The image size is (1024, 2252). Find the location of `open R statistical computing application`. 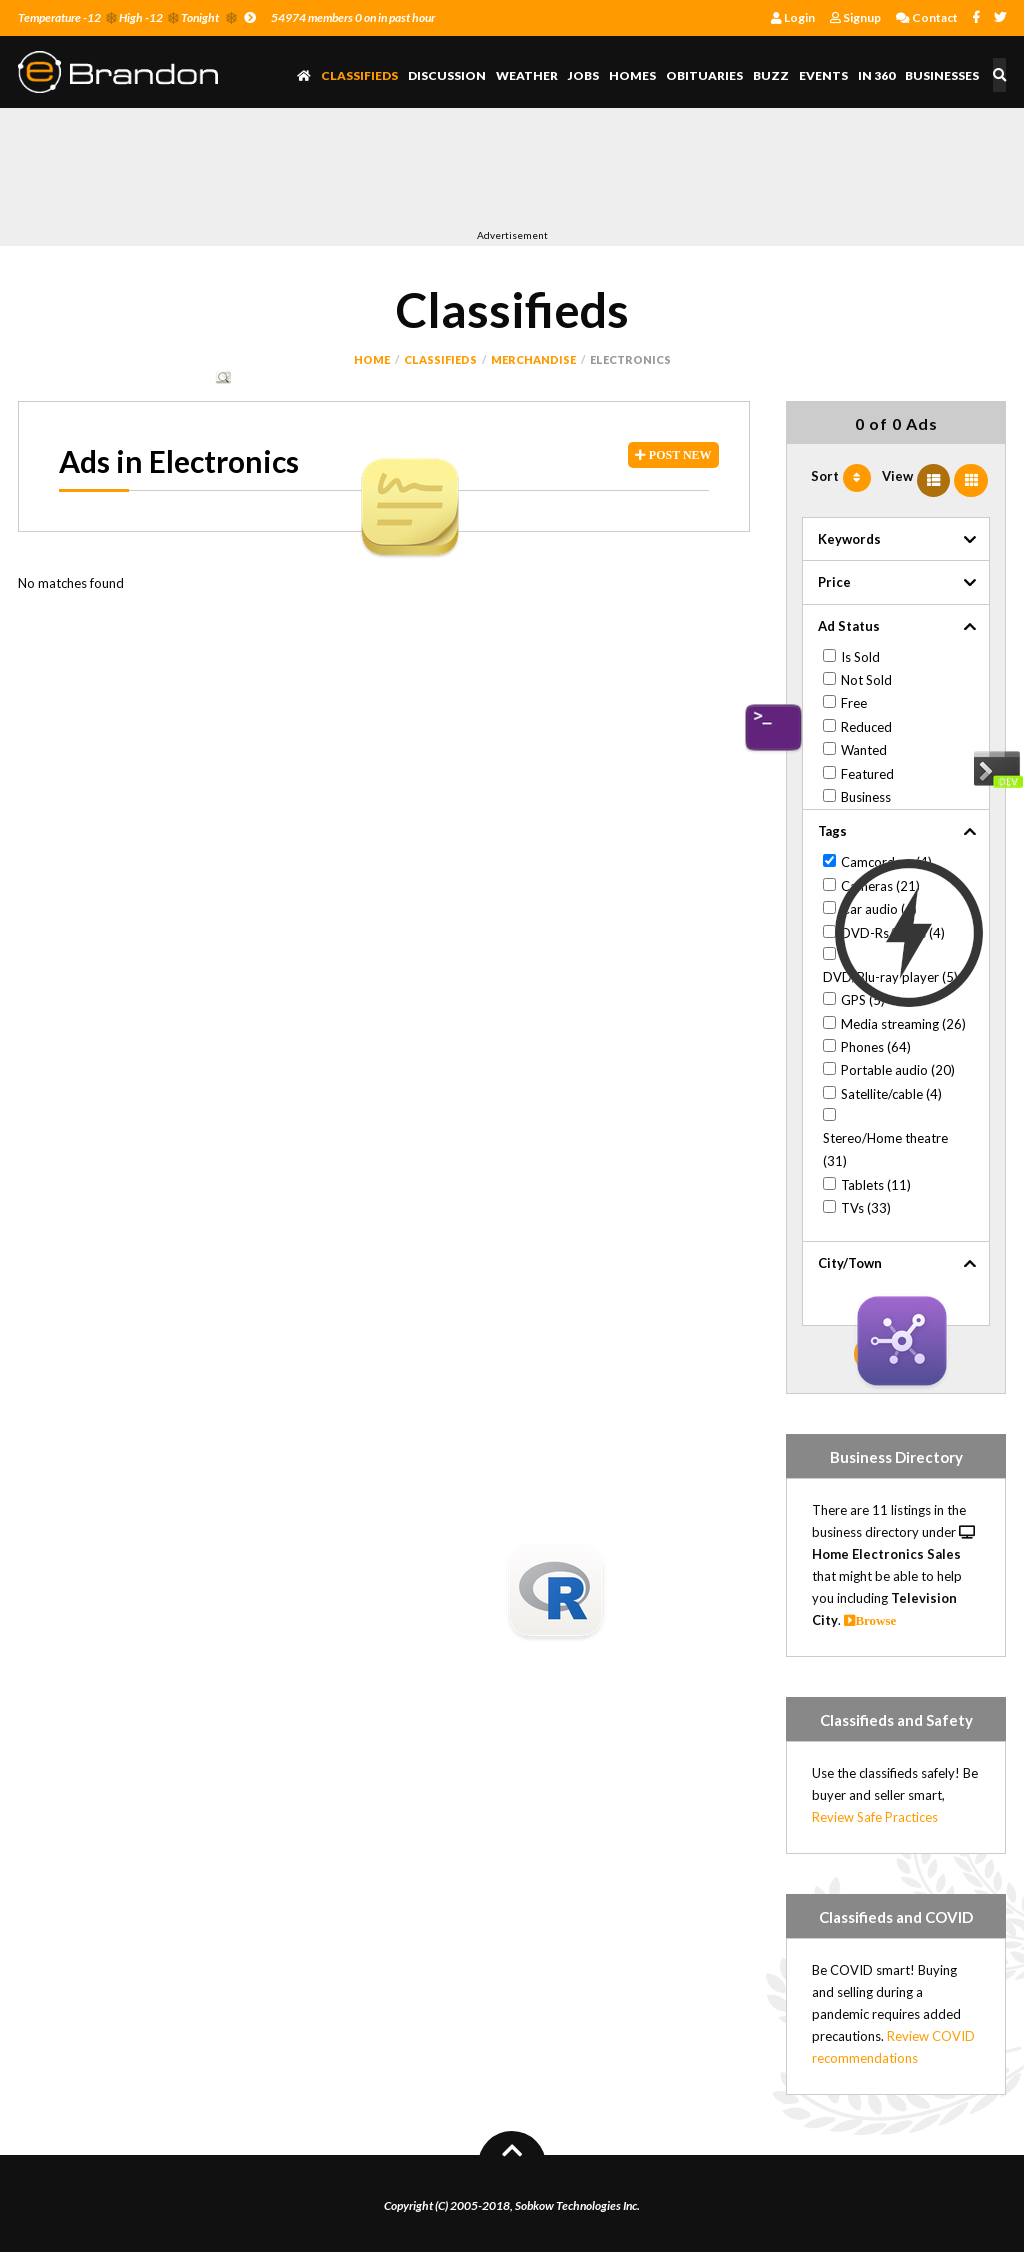

open R statistical computing application is located at coordinates (554, 1590).